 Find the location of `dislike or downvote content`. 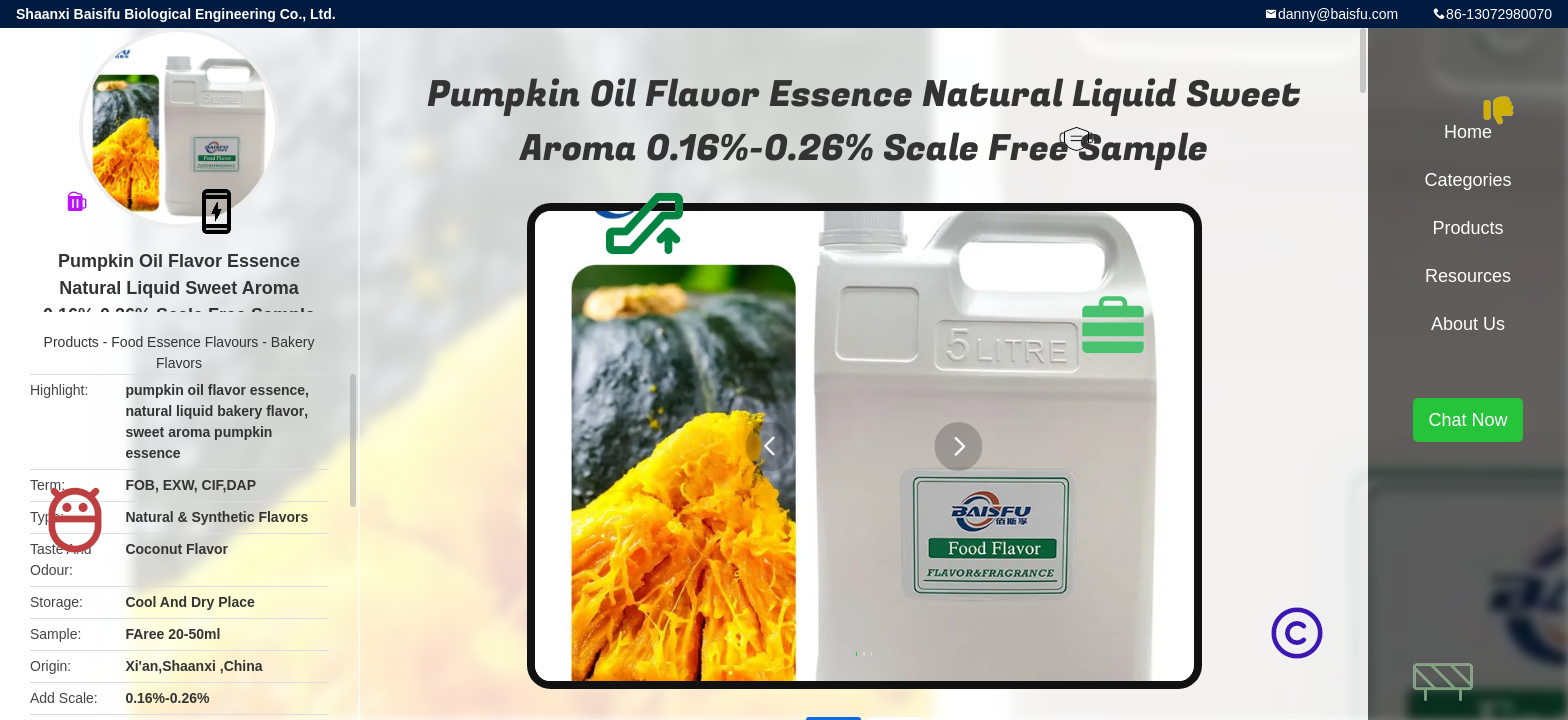

dislike or downvote content is located at coordinates (1499, 110).